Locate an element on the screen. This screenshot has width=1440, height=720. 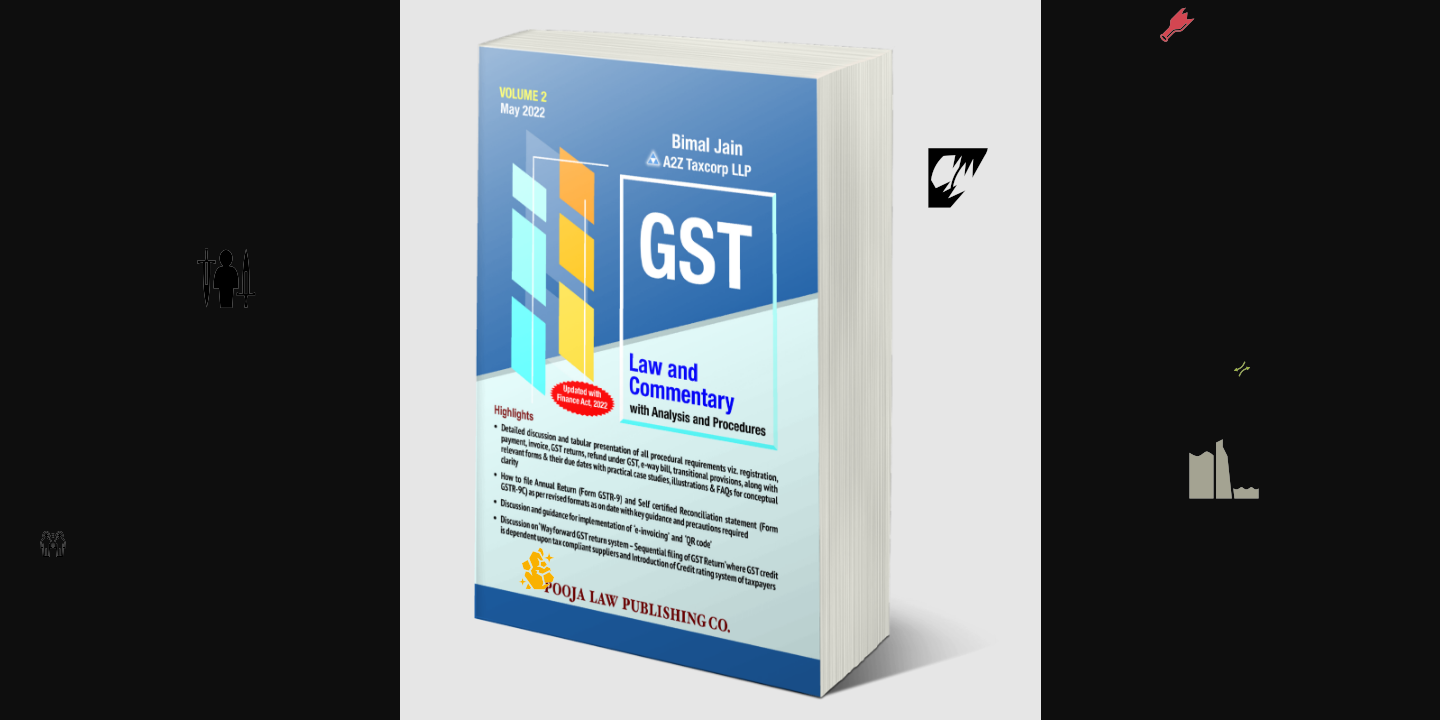
select ent or tree creature character is located at coordinates (958, 178).